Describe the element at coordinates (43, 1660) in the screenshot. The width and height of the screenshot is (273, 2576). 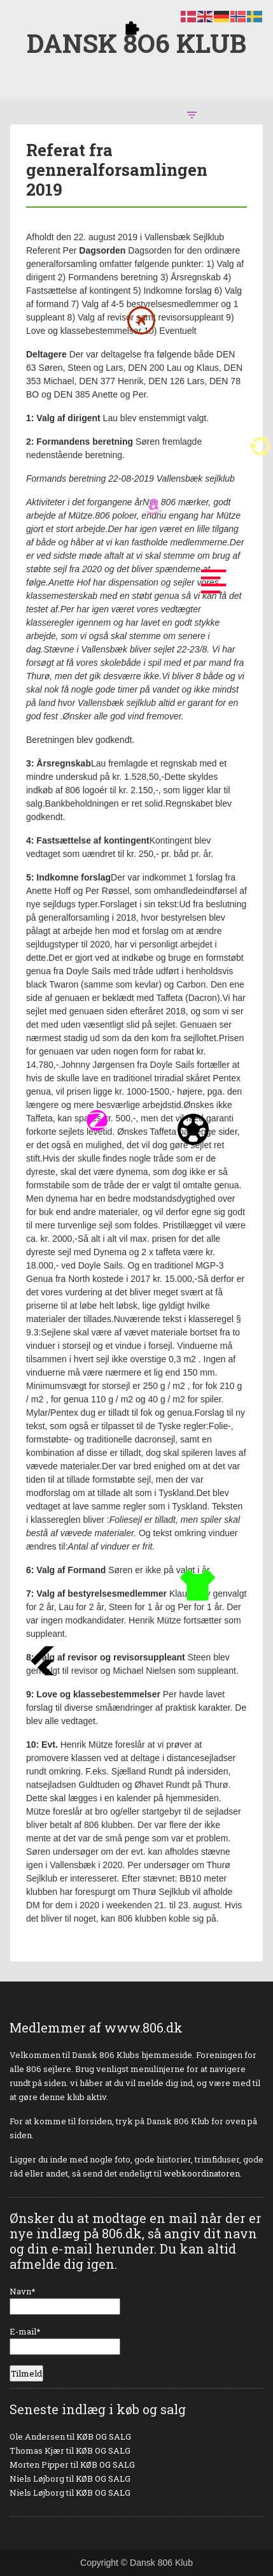
I see `Flutter framework logo` at that location.